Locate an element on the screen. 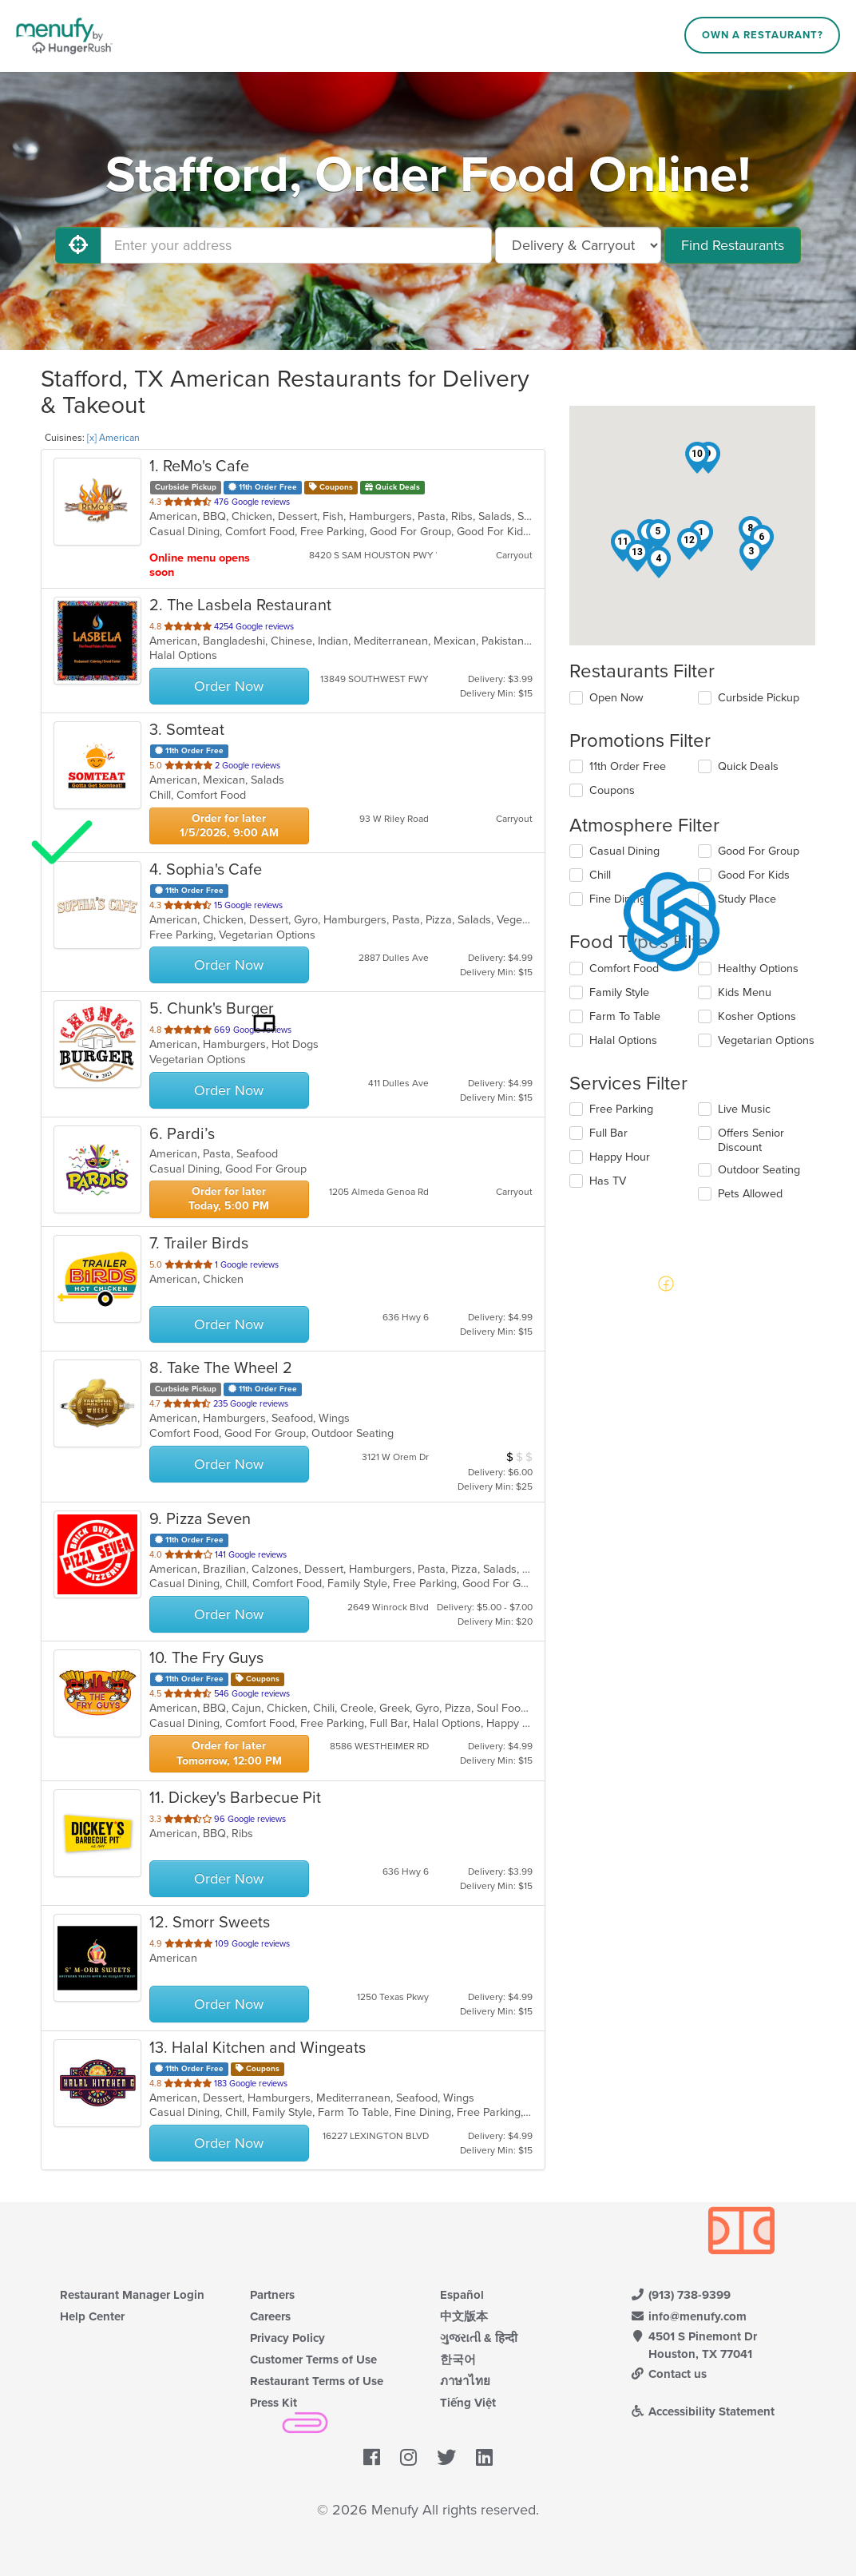 The height and width of the screenshot is (2576, 856). attach a file to your message is located at coordinates (305, 2423).